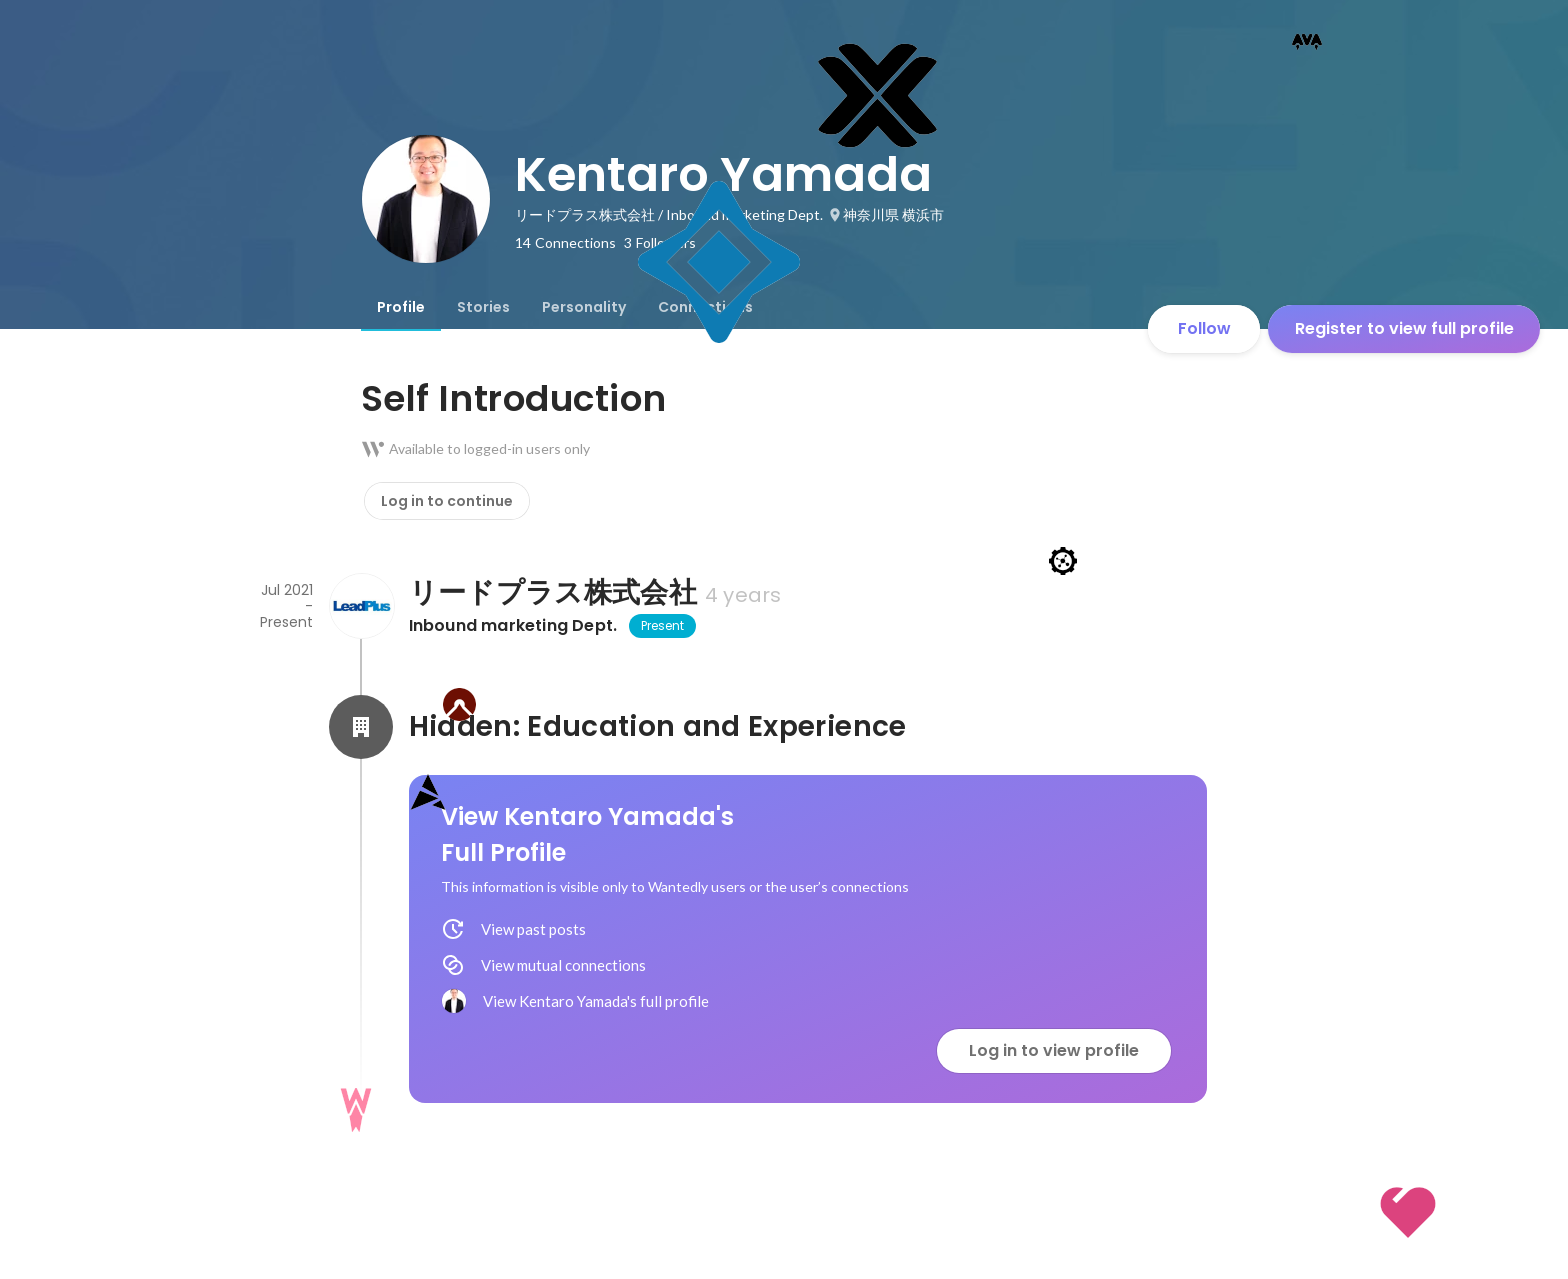  Describe the element at coordinates (719, 262) in the screenshot. I see `openmined logo - an open-source privacy-focused AI platform` at that location.